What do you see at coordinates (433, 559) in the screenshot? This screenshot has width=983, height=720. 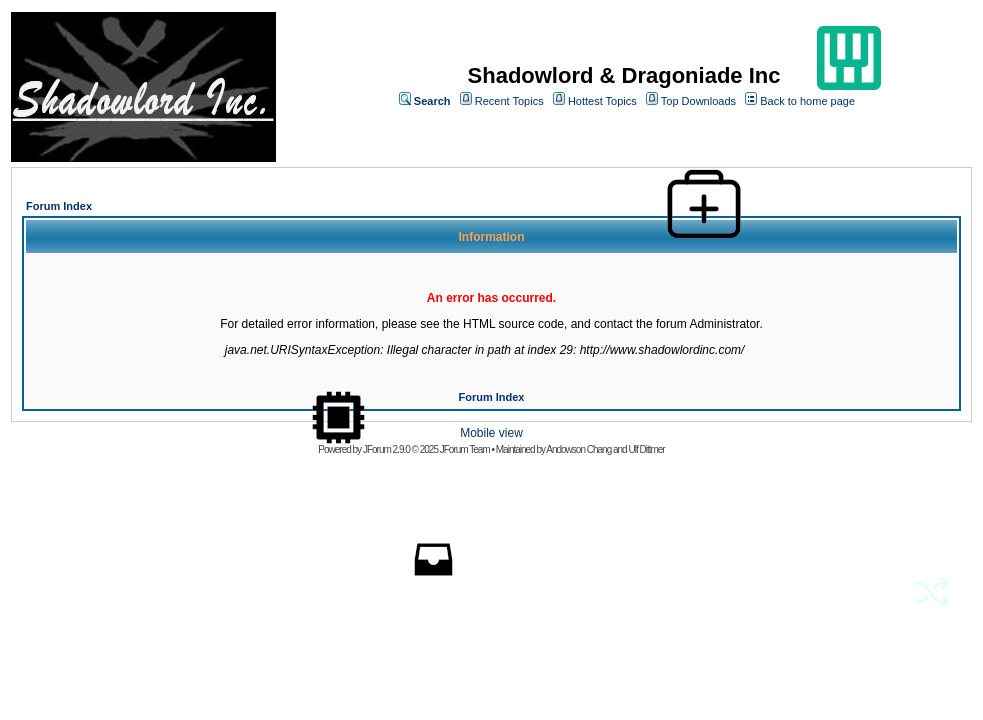 I see `access your inbox or file tray` at bounding box center [433, 559].